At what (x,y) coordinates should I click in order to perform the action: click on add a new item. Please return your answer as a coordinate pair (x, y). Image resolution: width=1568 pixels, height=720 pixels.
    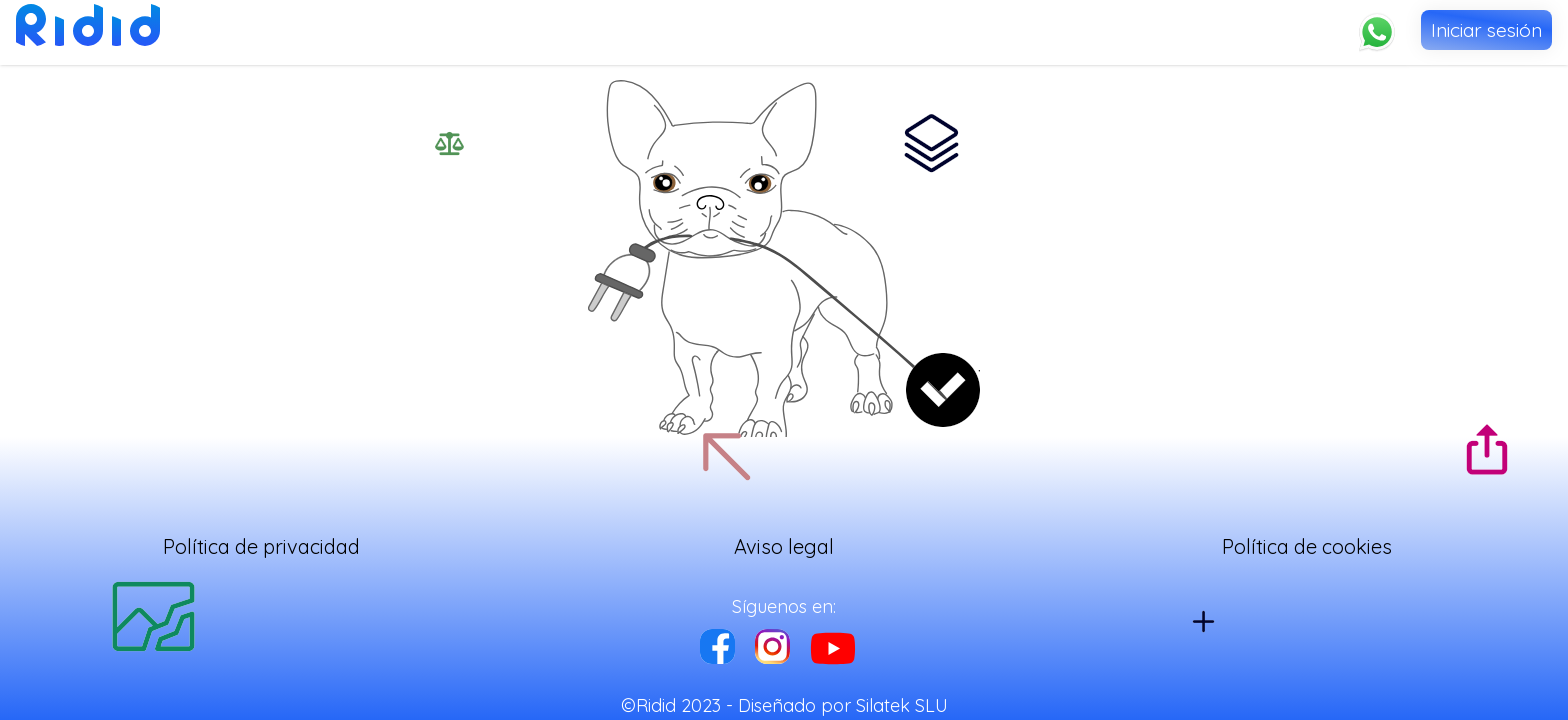
    Looking at the image, I should click on (1204, 622).